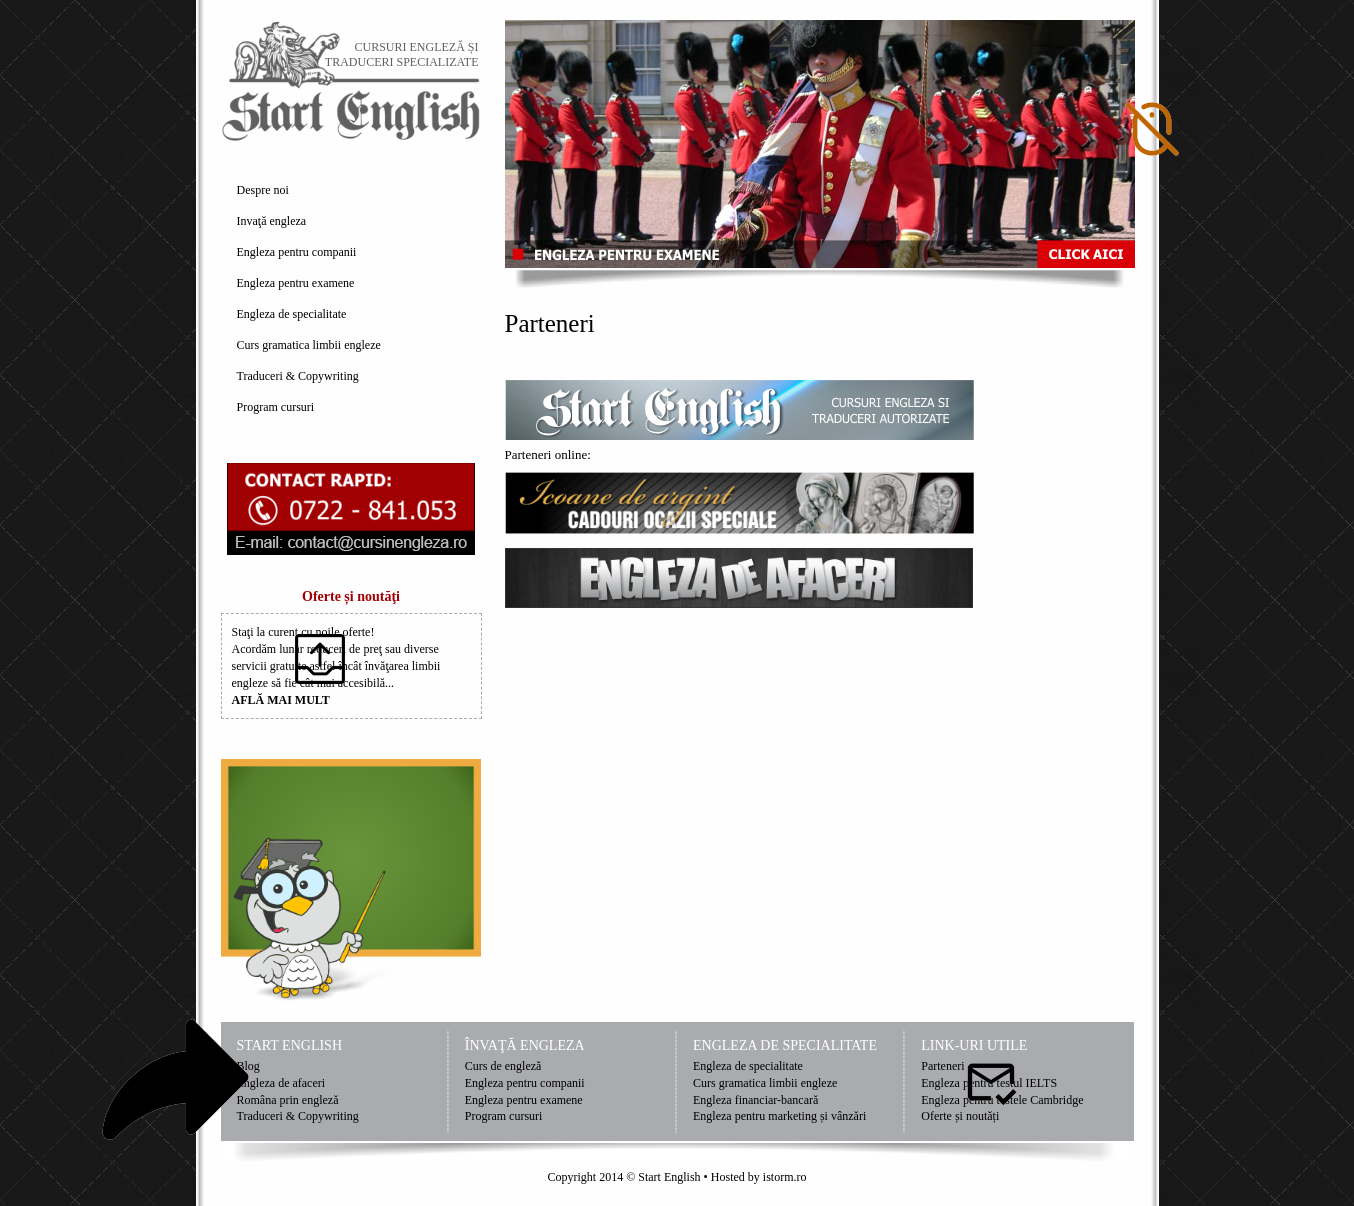  What do you see at coordinates (809, 40) in the screenshot?
I see `indicates a prohibited or restricted action` at bounding box center [809, 40].